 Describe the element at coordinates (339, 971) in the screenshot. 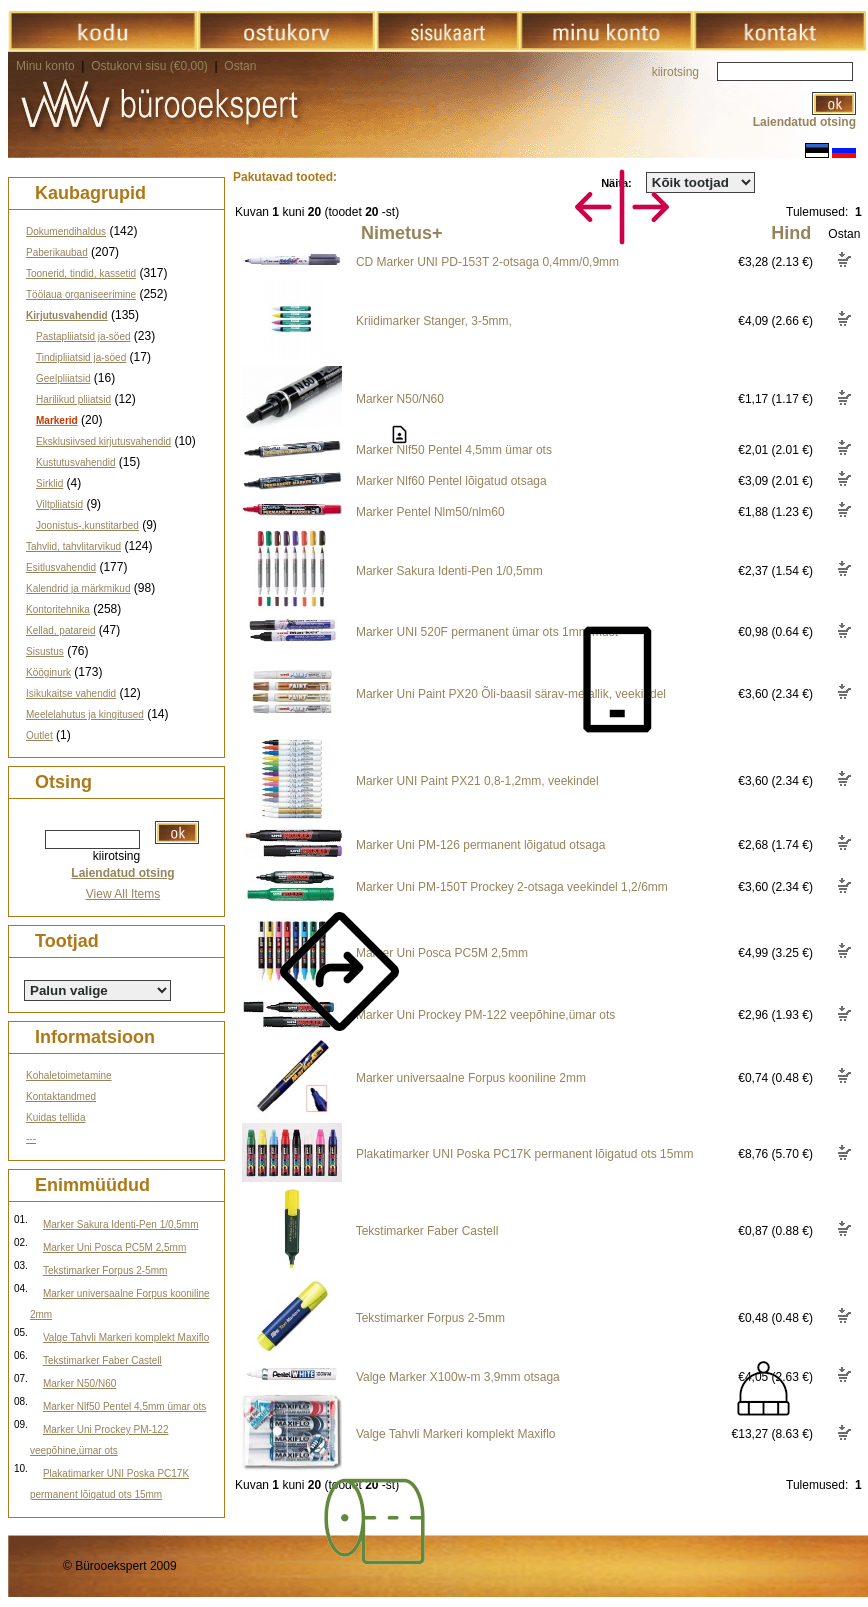

I see `indicates a turn or direction change ahead` at that location.